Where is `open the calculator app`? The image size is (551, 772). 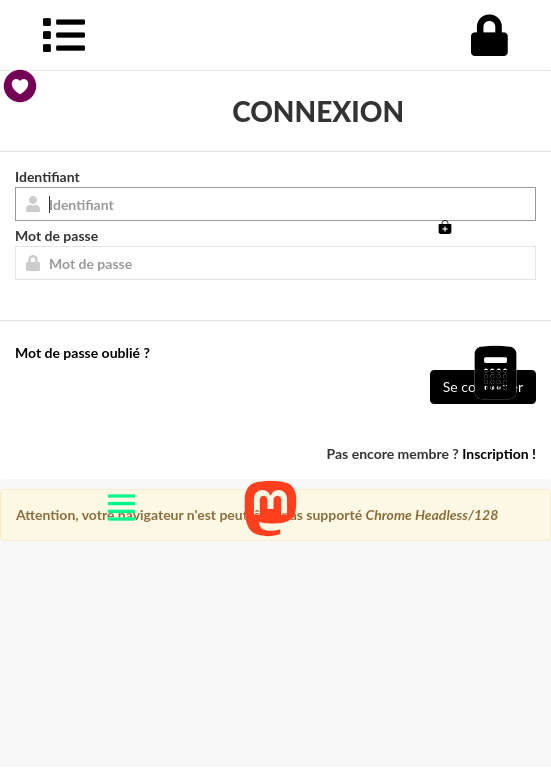 open the calculator app is located at coordinates (495, 372).